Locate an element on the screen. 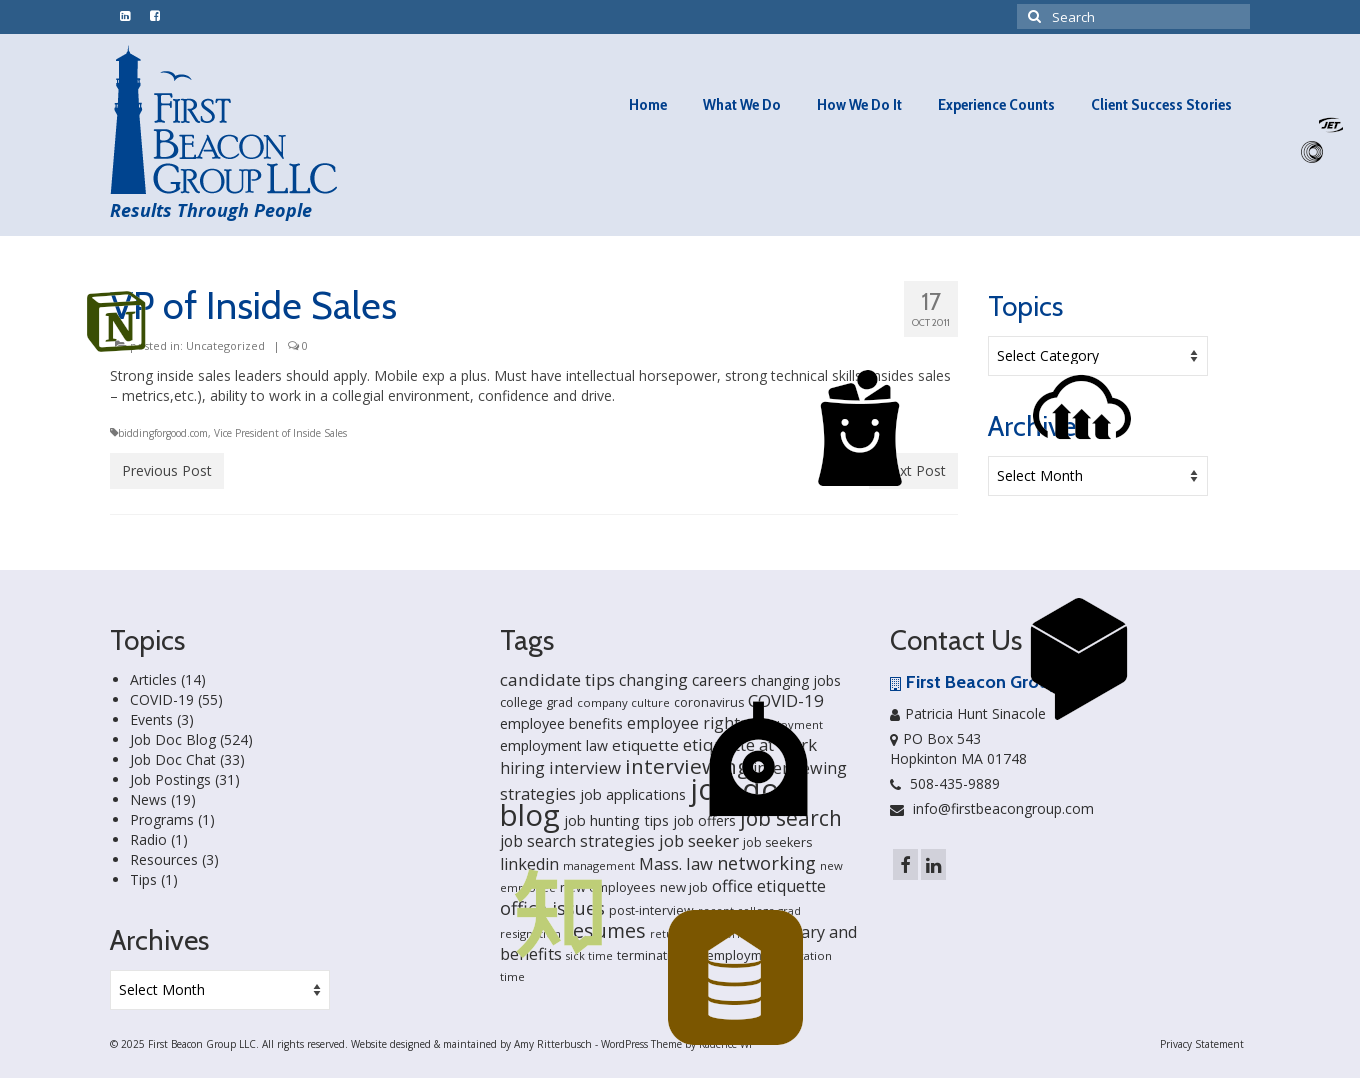  cloudinary logo - cloud-based media management platform is located at coordinates (1082, 407).